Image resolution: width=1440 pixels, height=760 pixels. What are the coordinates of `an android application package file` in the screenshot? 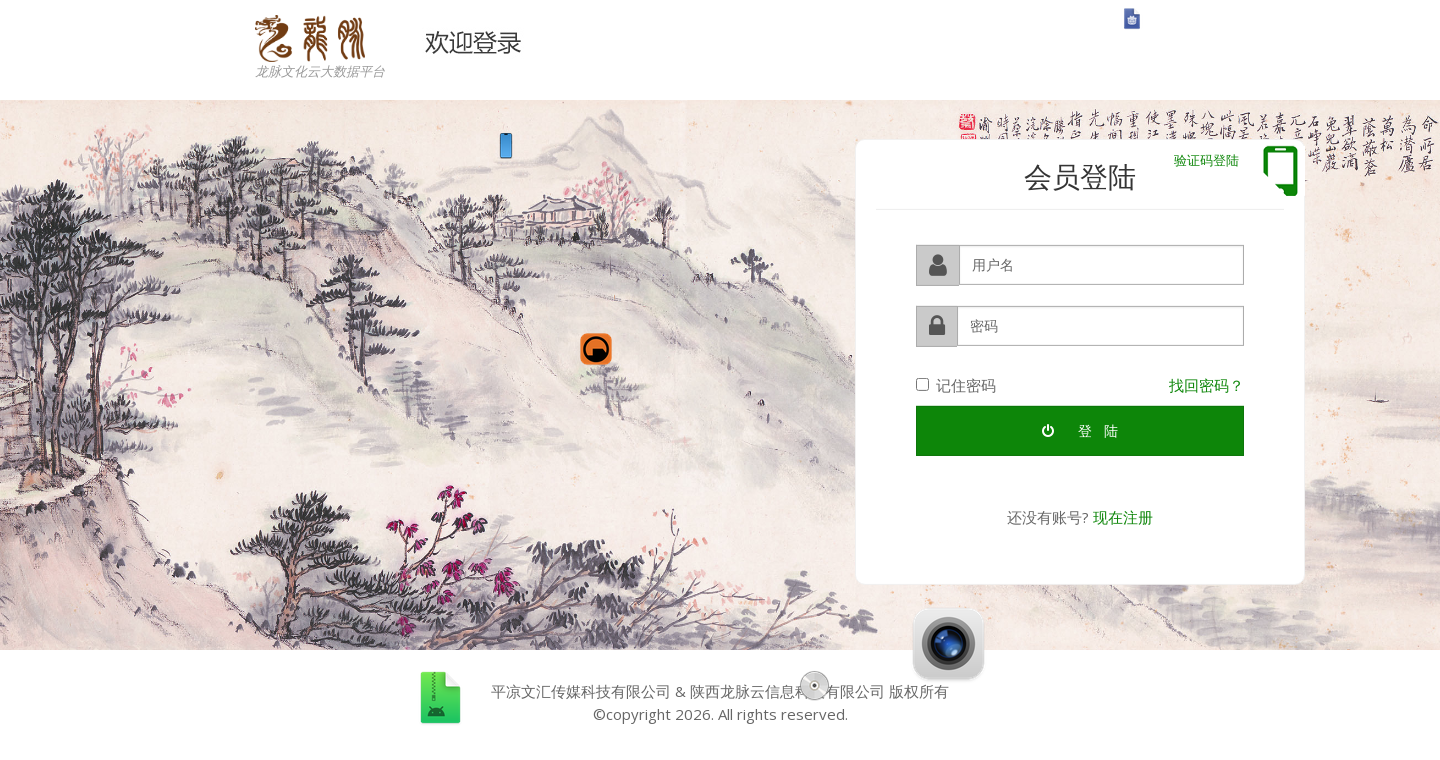 It's located at (440, 698).